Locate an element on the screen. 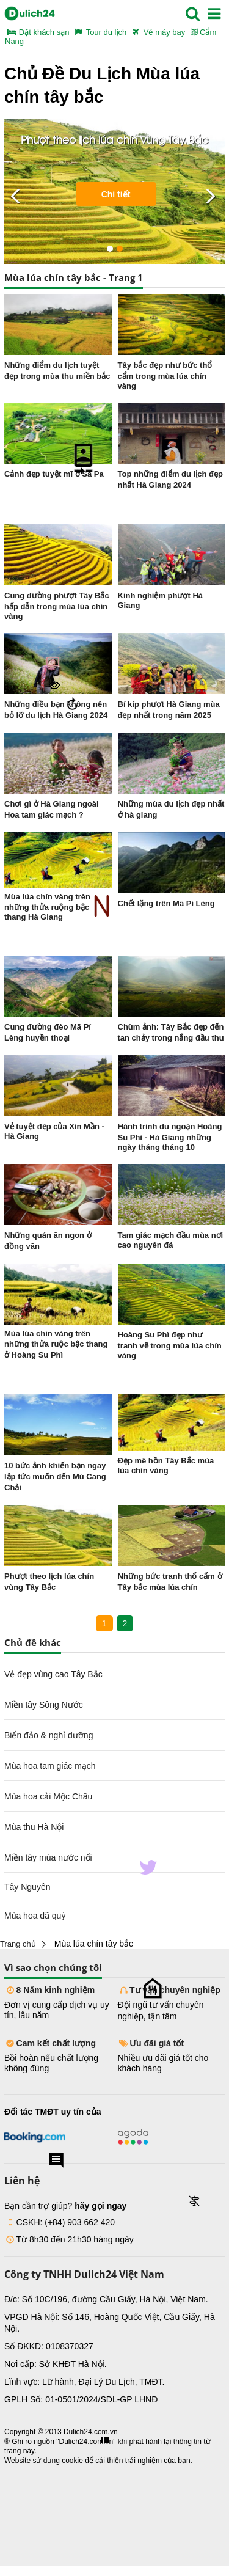 This screenshot has height=2576, width=229. switch to front-facing camera is located at coordinates (83, 459).